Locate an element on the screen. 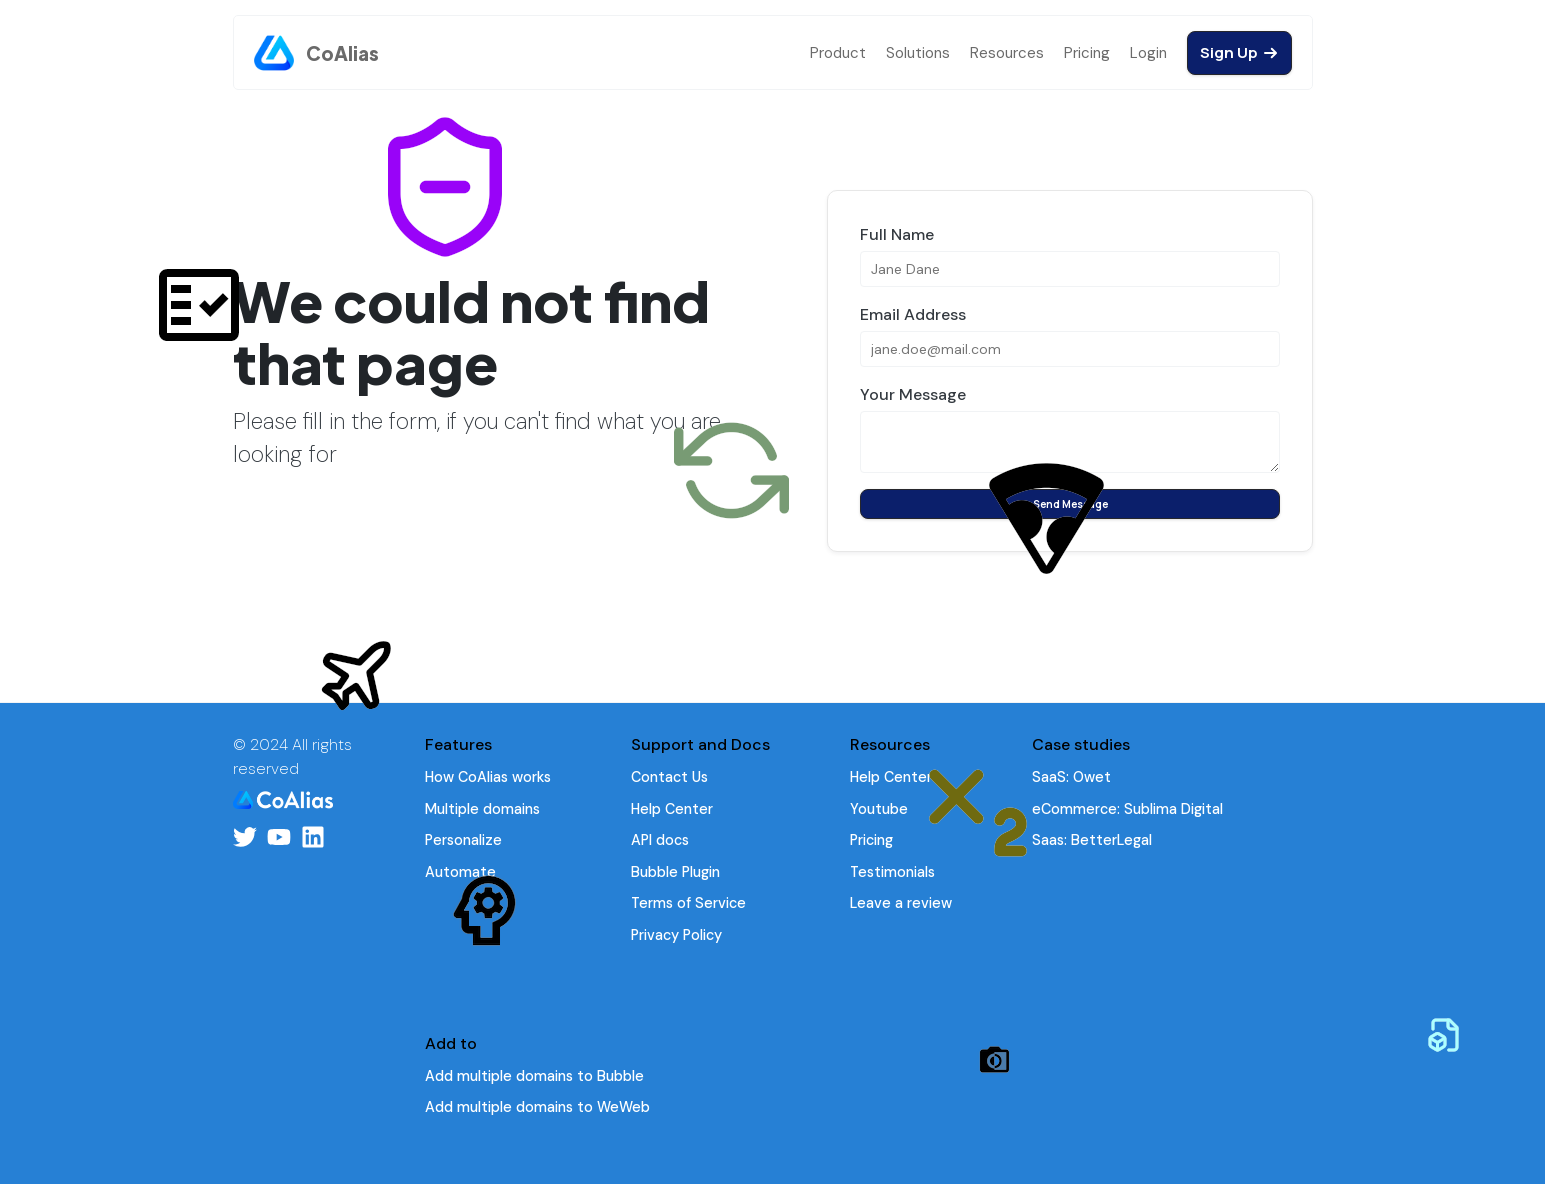 This screenshot has width=1545, height=1184. apply black and white filter to photo is located at coordinates (994, 1059).